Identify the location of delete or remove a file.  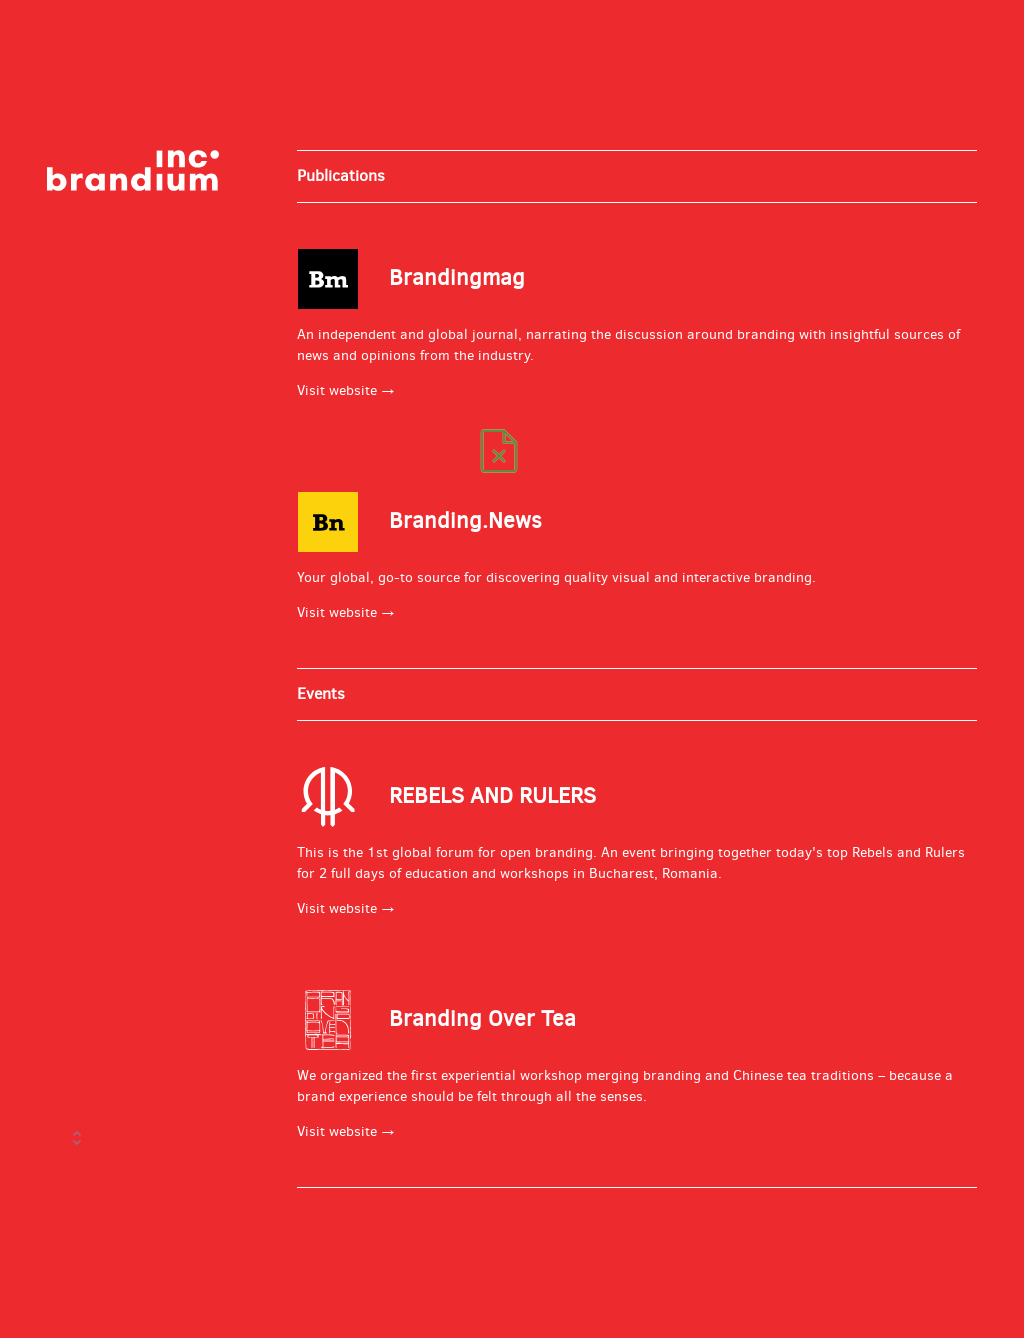
(499, 451).